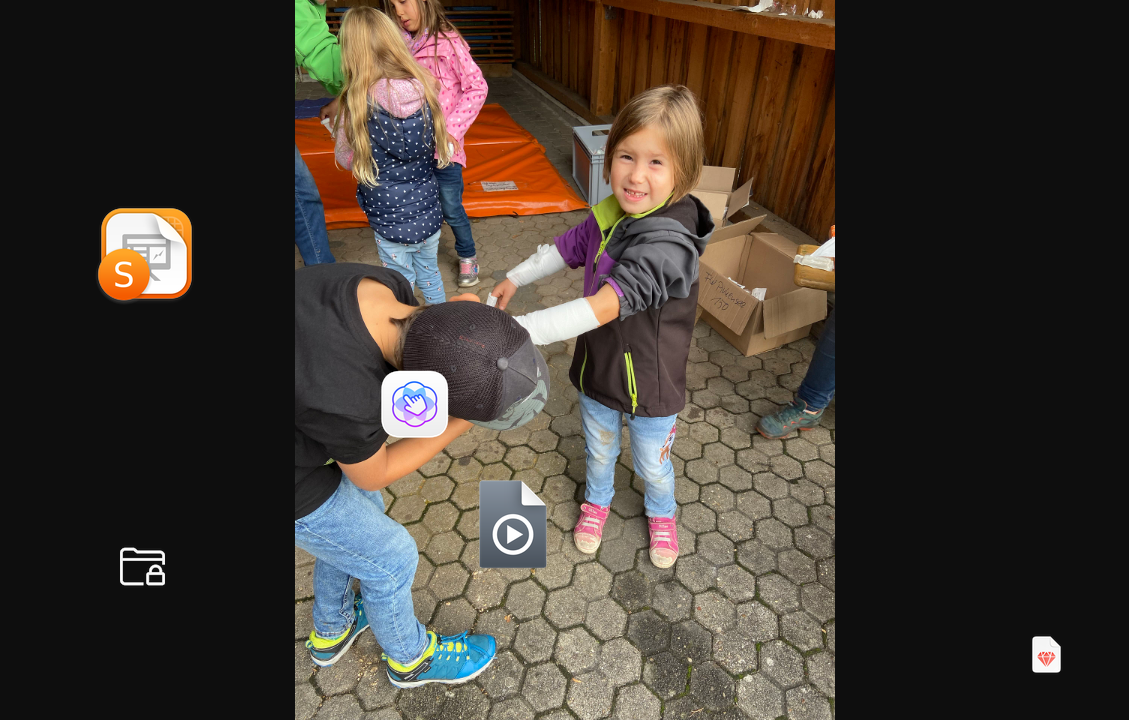  Describe the element at coordinates (1046, 654) in the screenshot. I see `ruby programming language source file` at that location.